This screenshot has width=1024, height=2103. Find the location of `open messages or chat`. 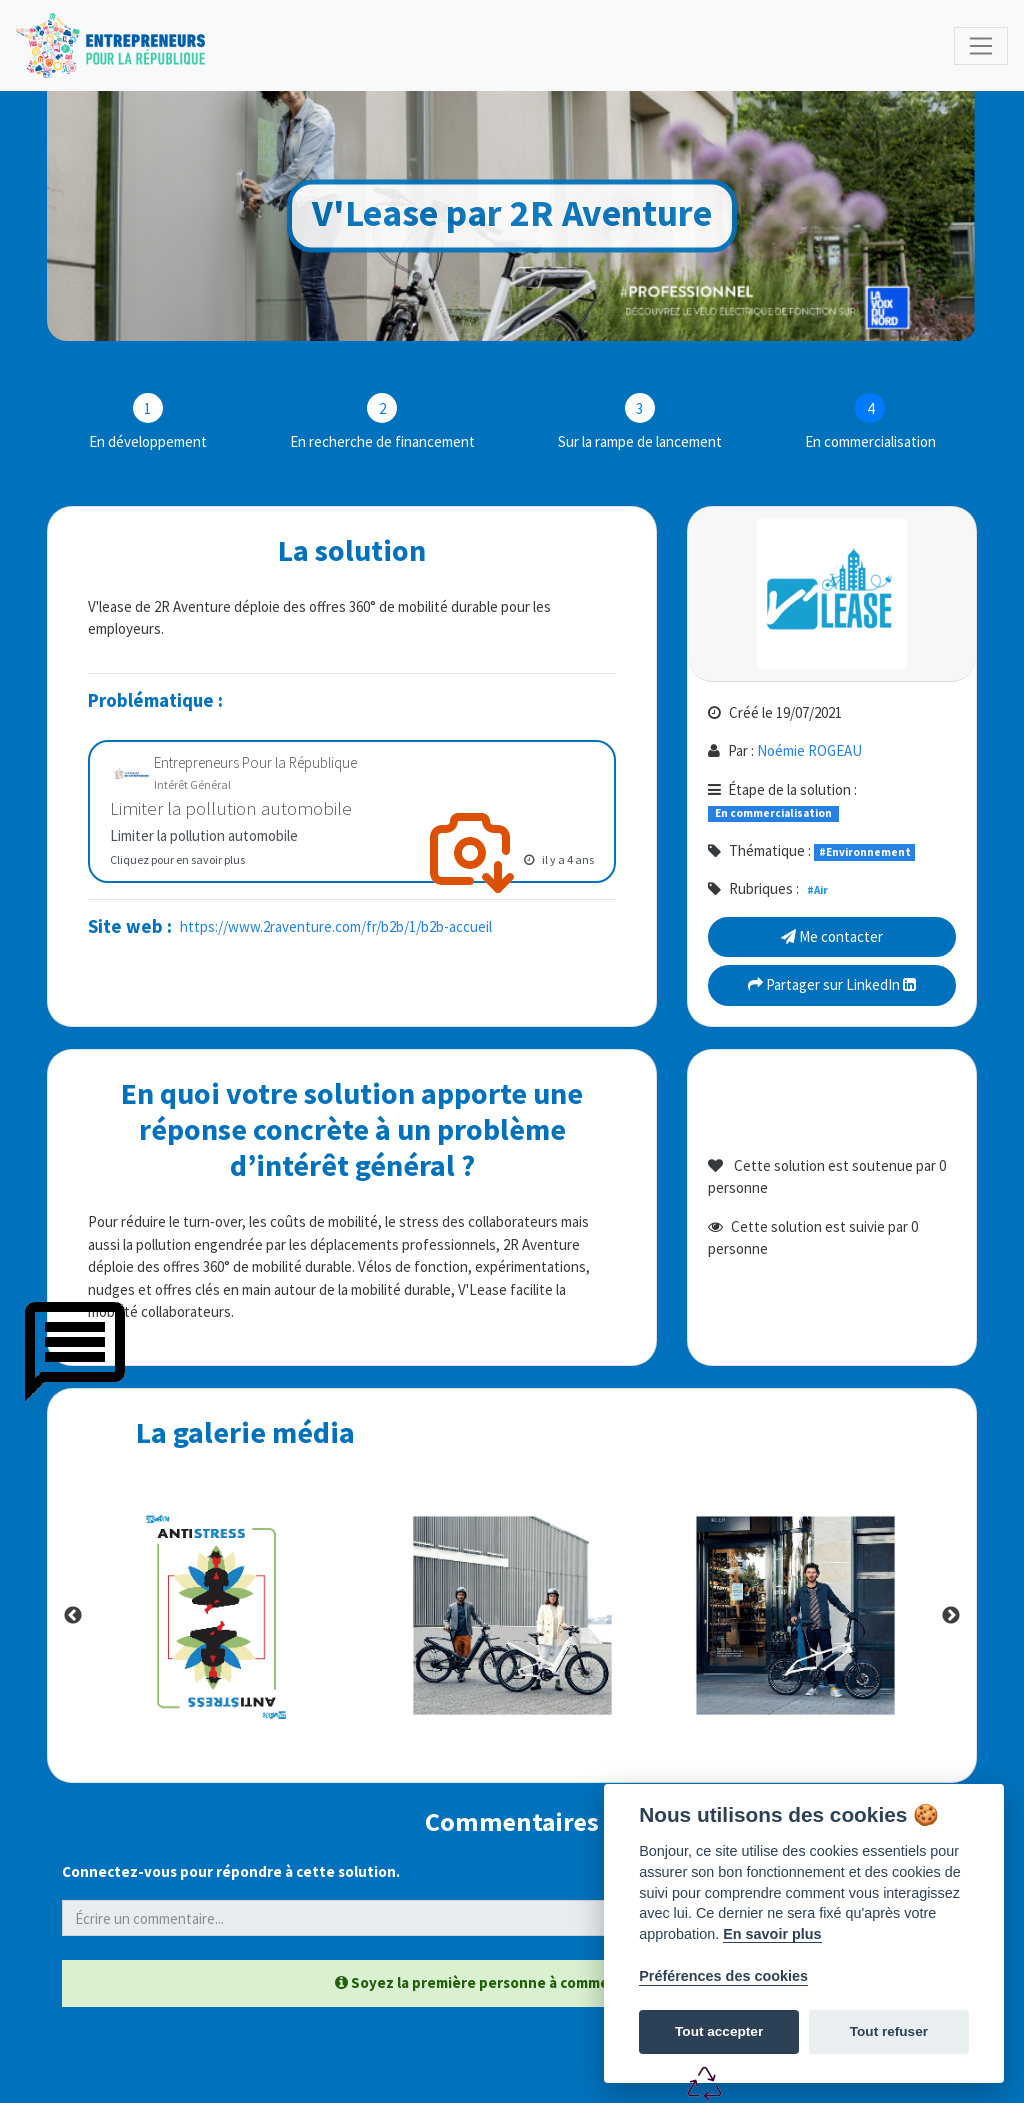

open messages or chat is located at coordinates (75, 1352).